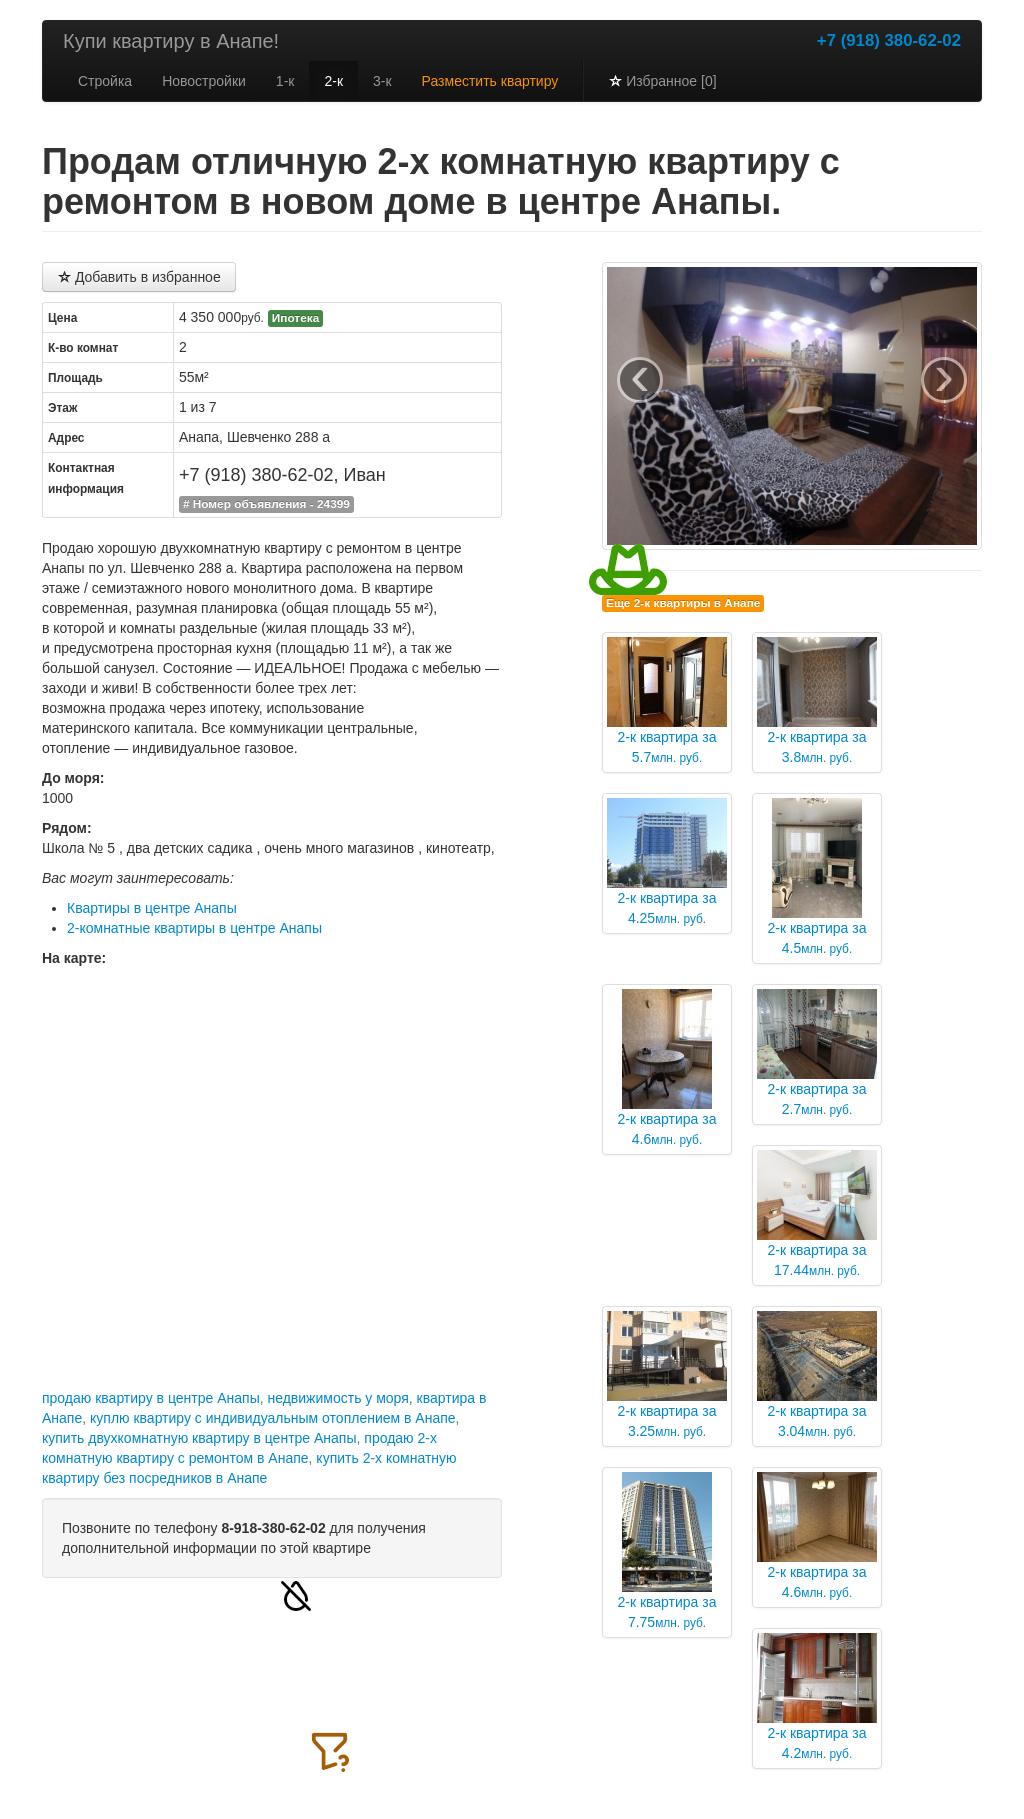 This screenshot has height=1819, width=1024. I want to click on disable water or liquid-related features, so click(296, 1596).